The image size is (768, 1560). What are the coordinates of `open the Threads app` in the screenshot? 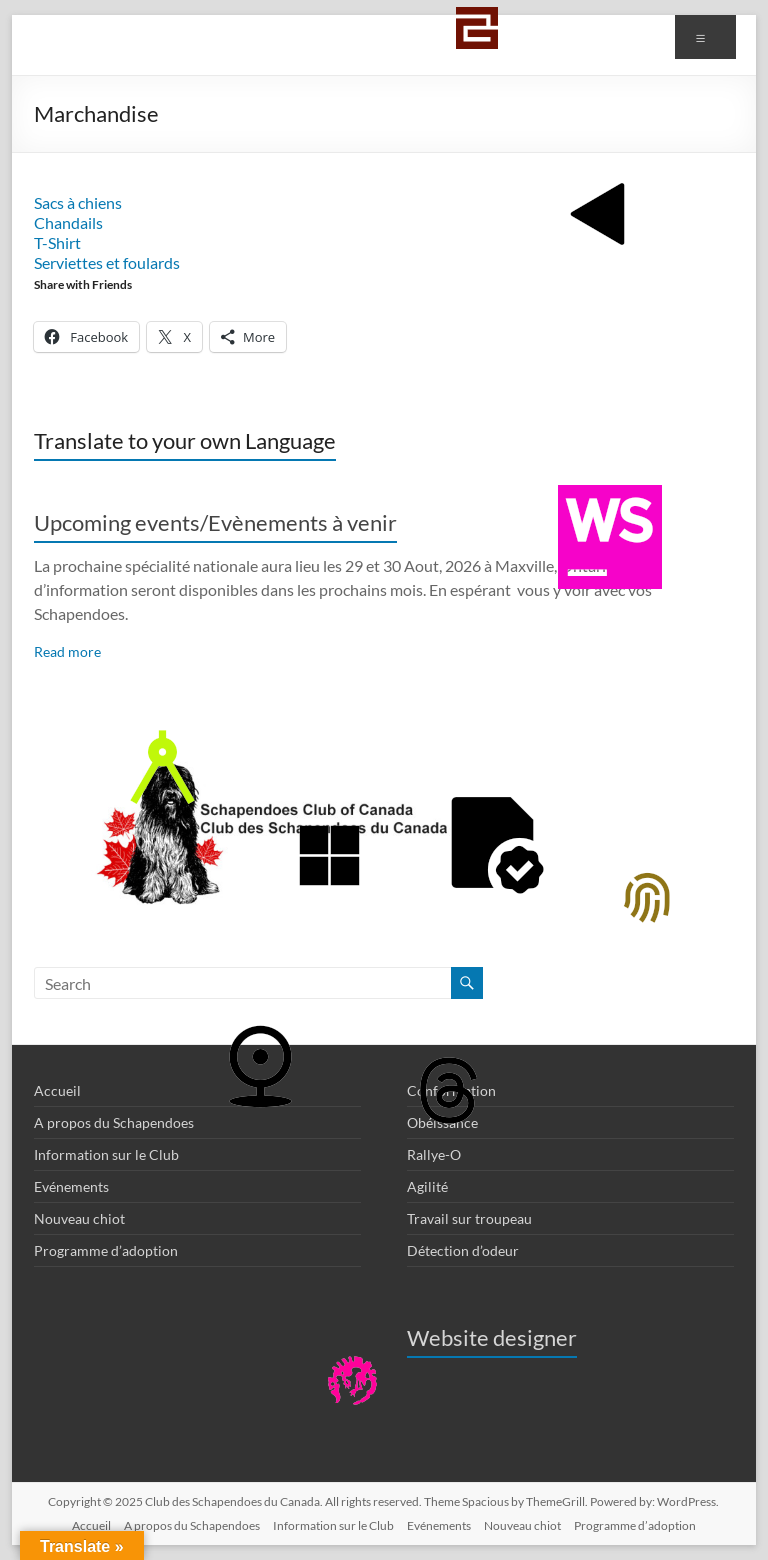 It's located at (448, 1090).